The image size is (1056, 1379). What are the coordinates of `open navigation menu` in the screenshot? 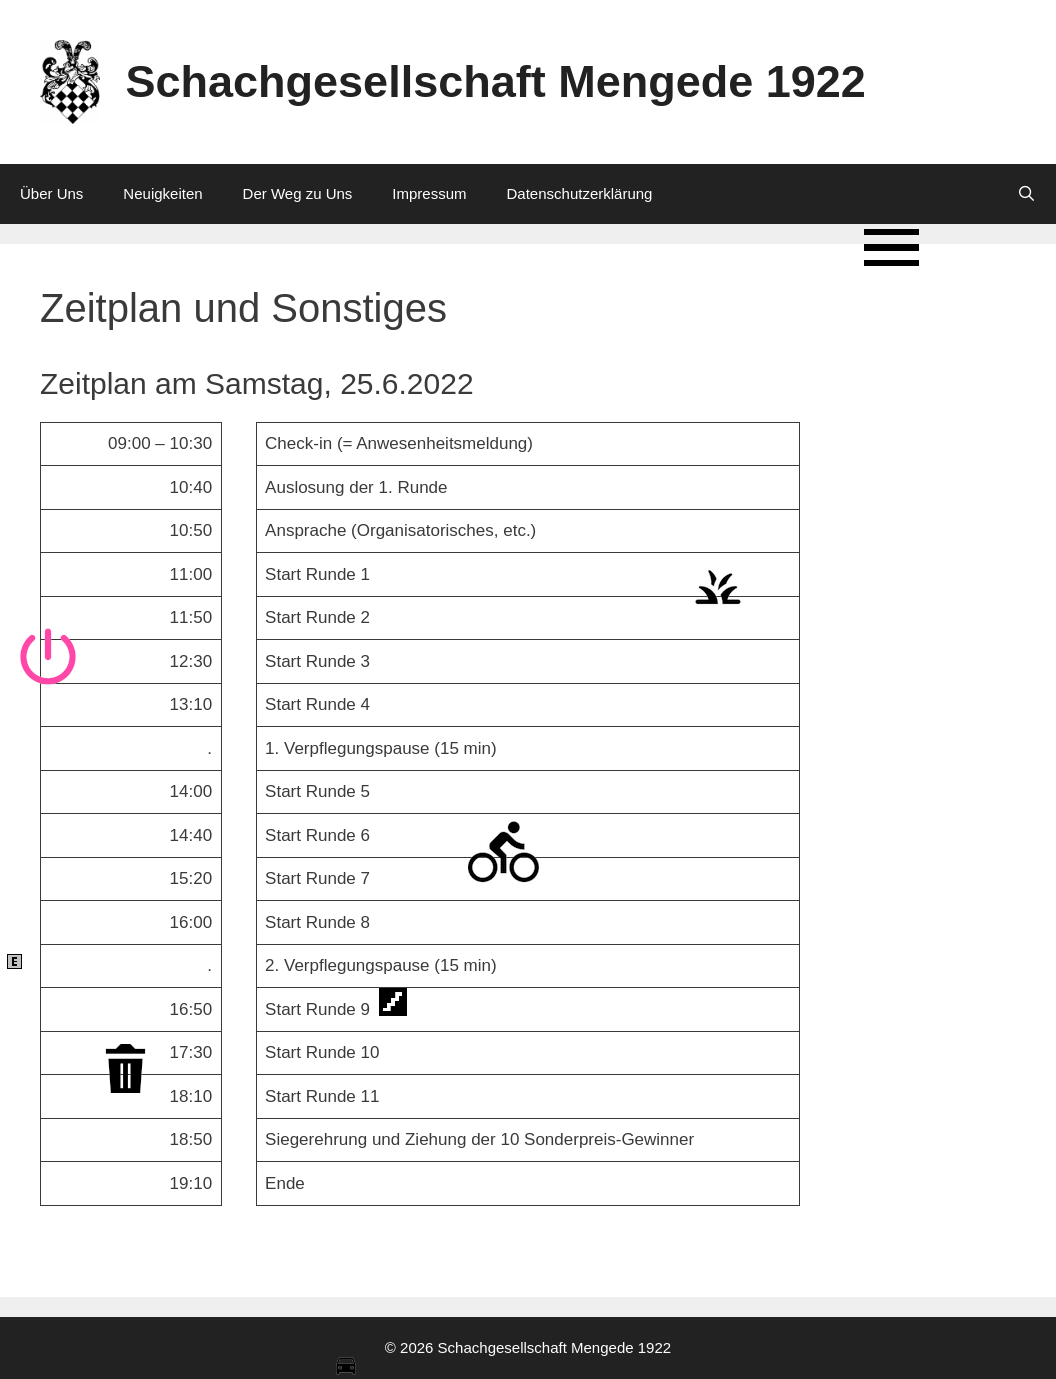 It's located at (891, 247).